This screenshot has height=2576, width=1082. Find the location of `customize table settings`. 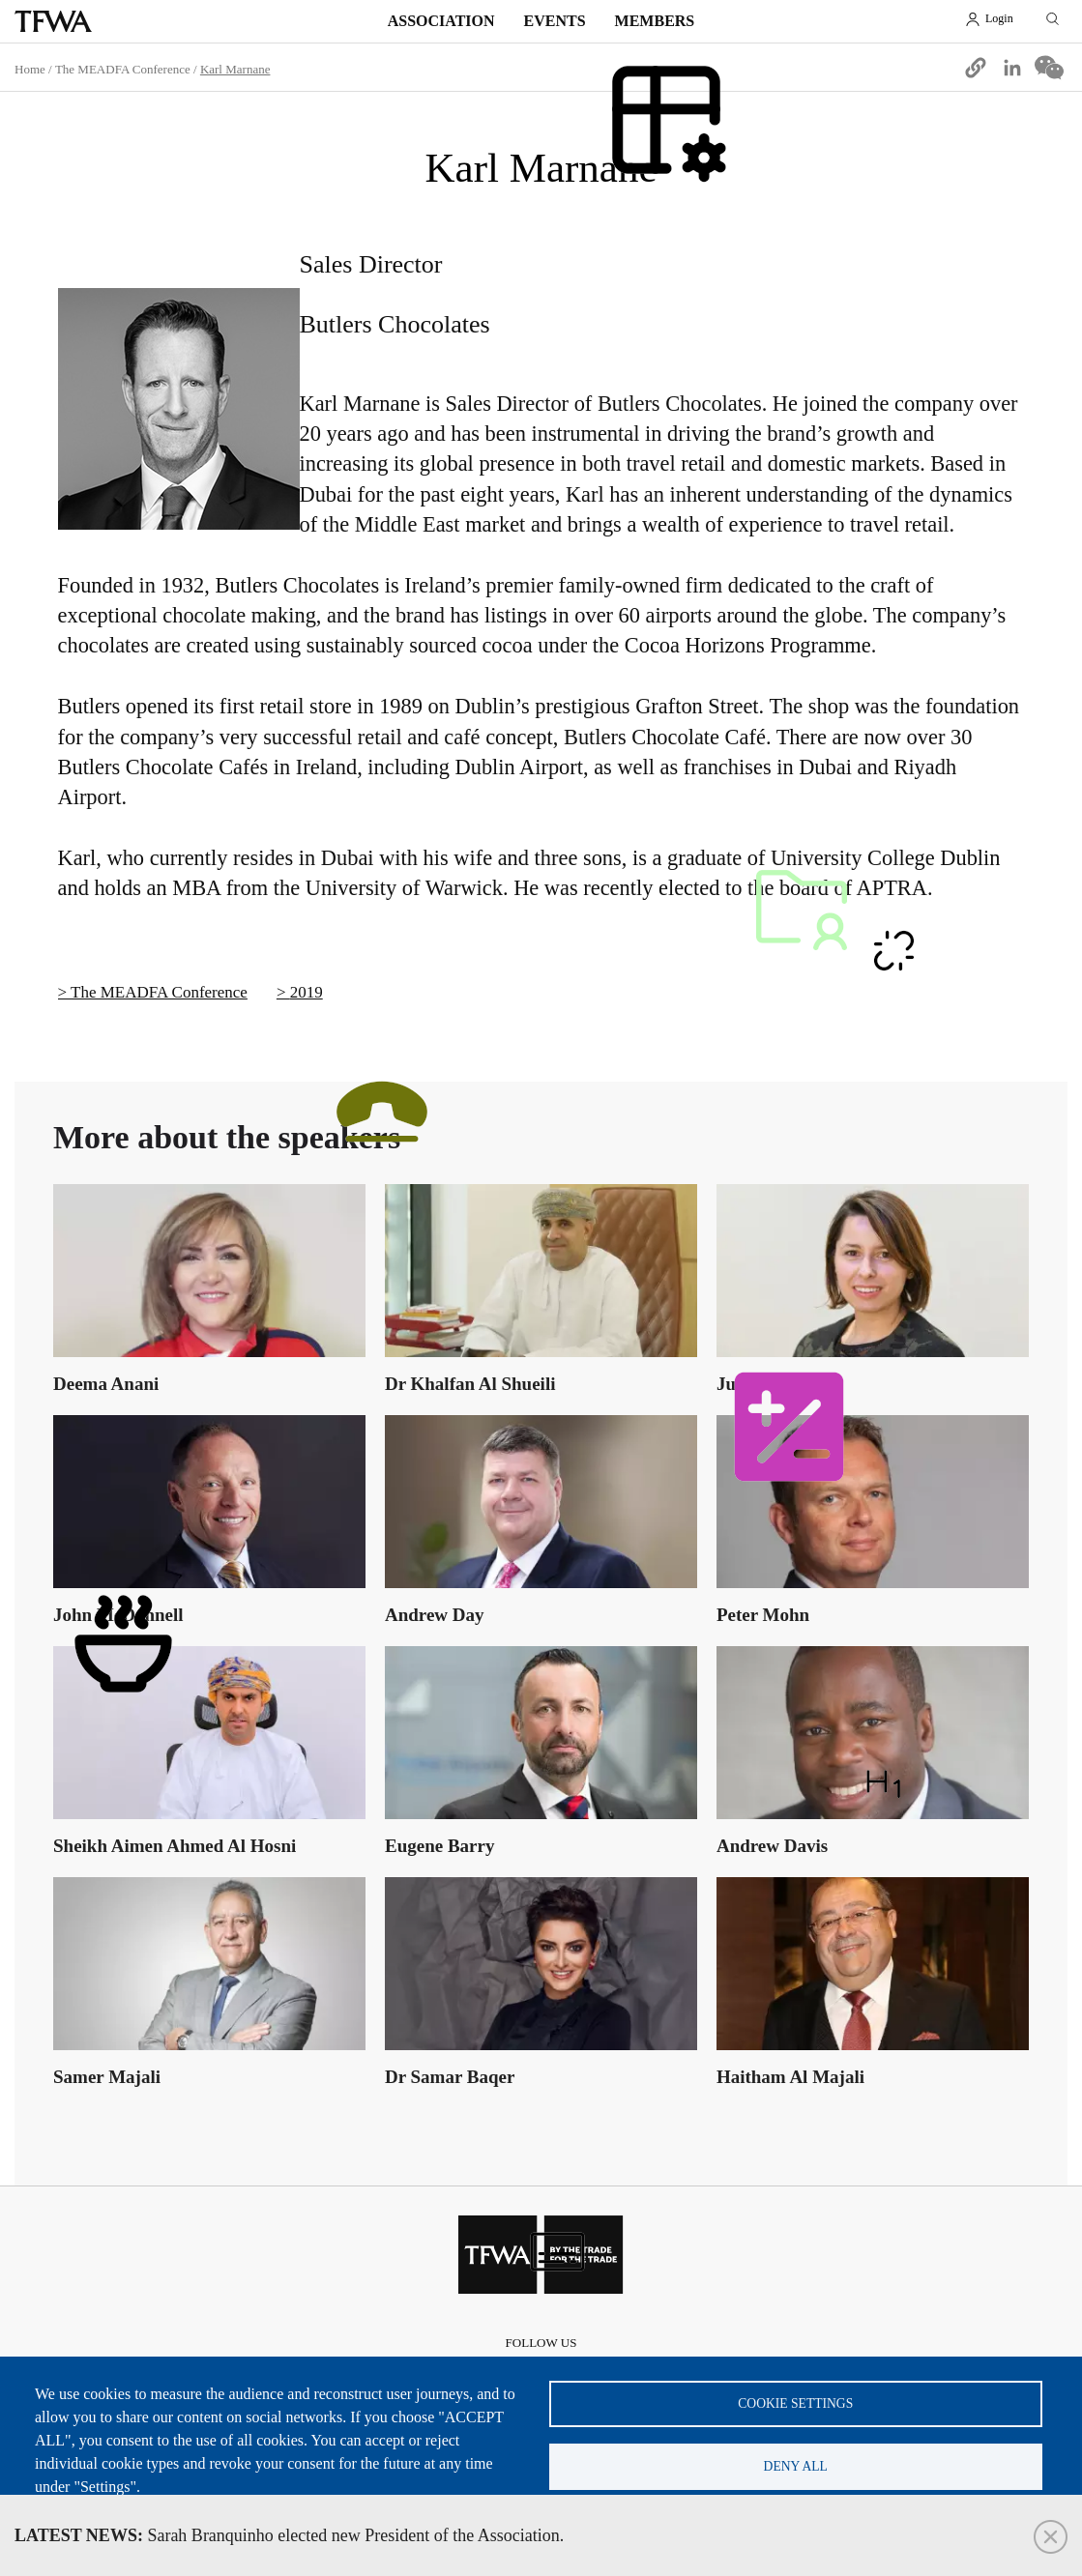

customize table settings is located at coordinates (666, 120).